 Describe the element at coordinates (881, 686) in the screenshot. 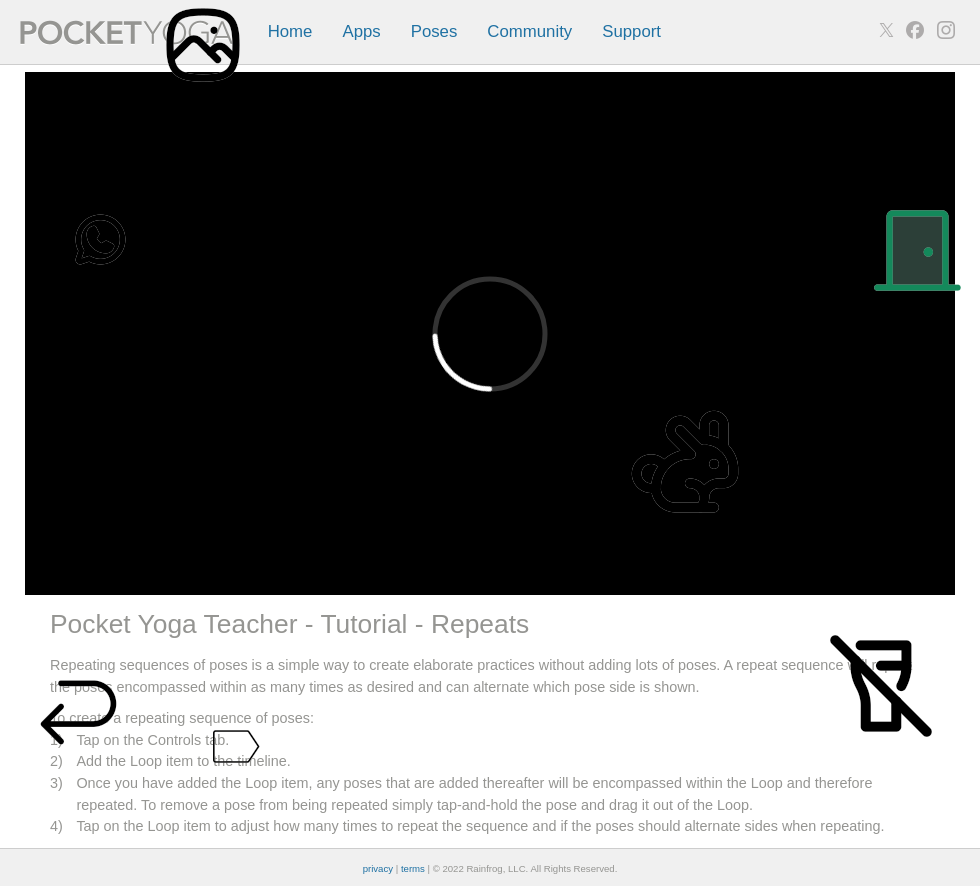

I see `no alcohol allowed` at that location.